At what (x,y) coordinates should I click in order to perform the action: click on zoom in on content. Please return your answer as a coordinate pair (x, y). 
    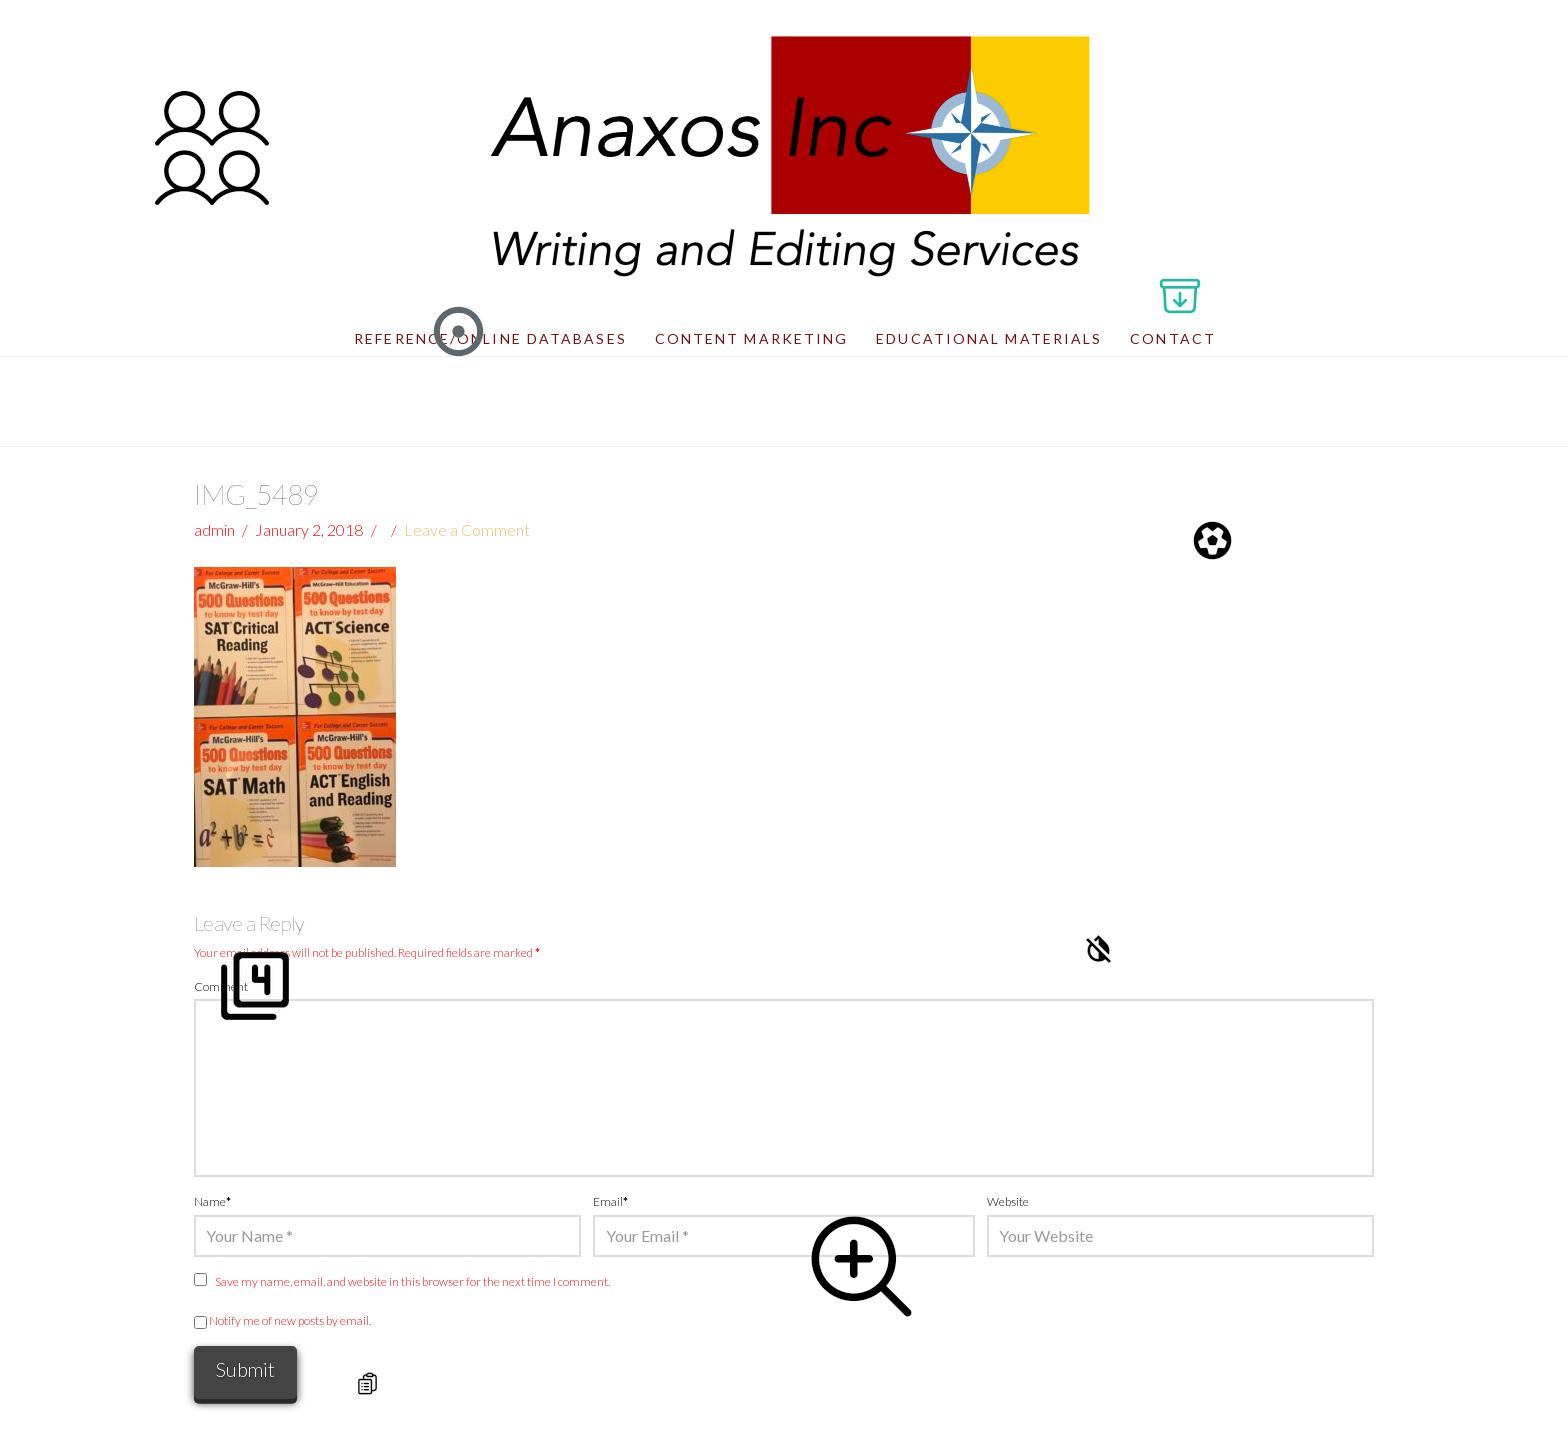
    Looking at the image, I should click on (861, 1266).